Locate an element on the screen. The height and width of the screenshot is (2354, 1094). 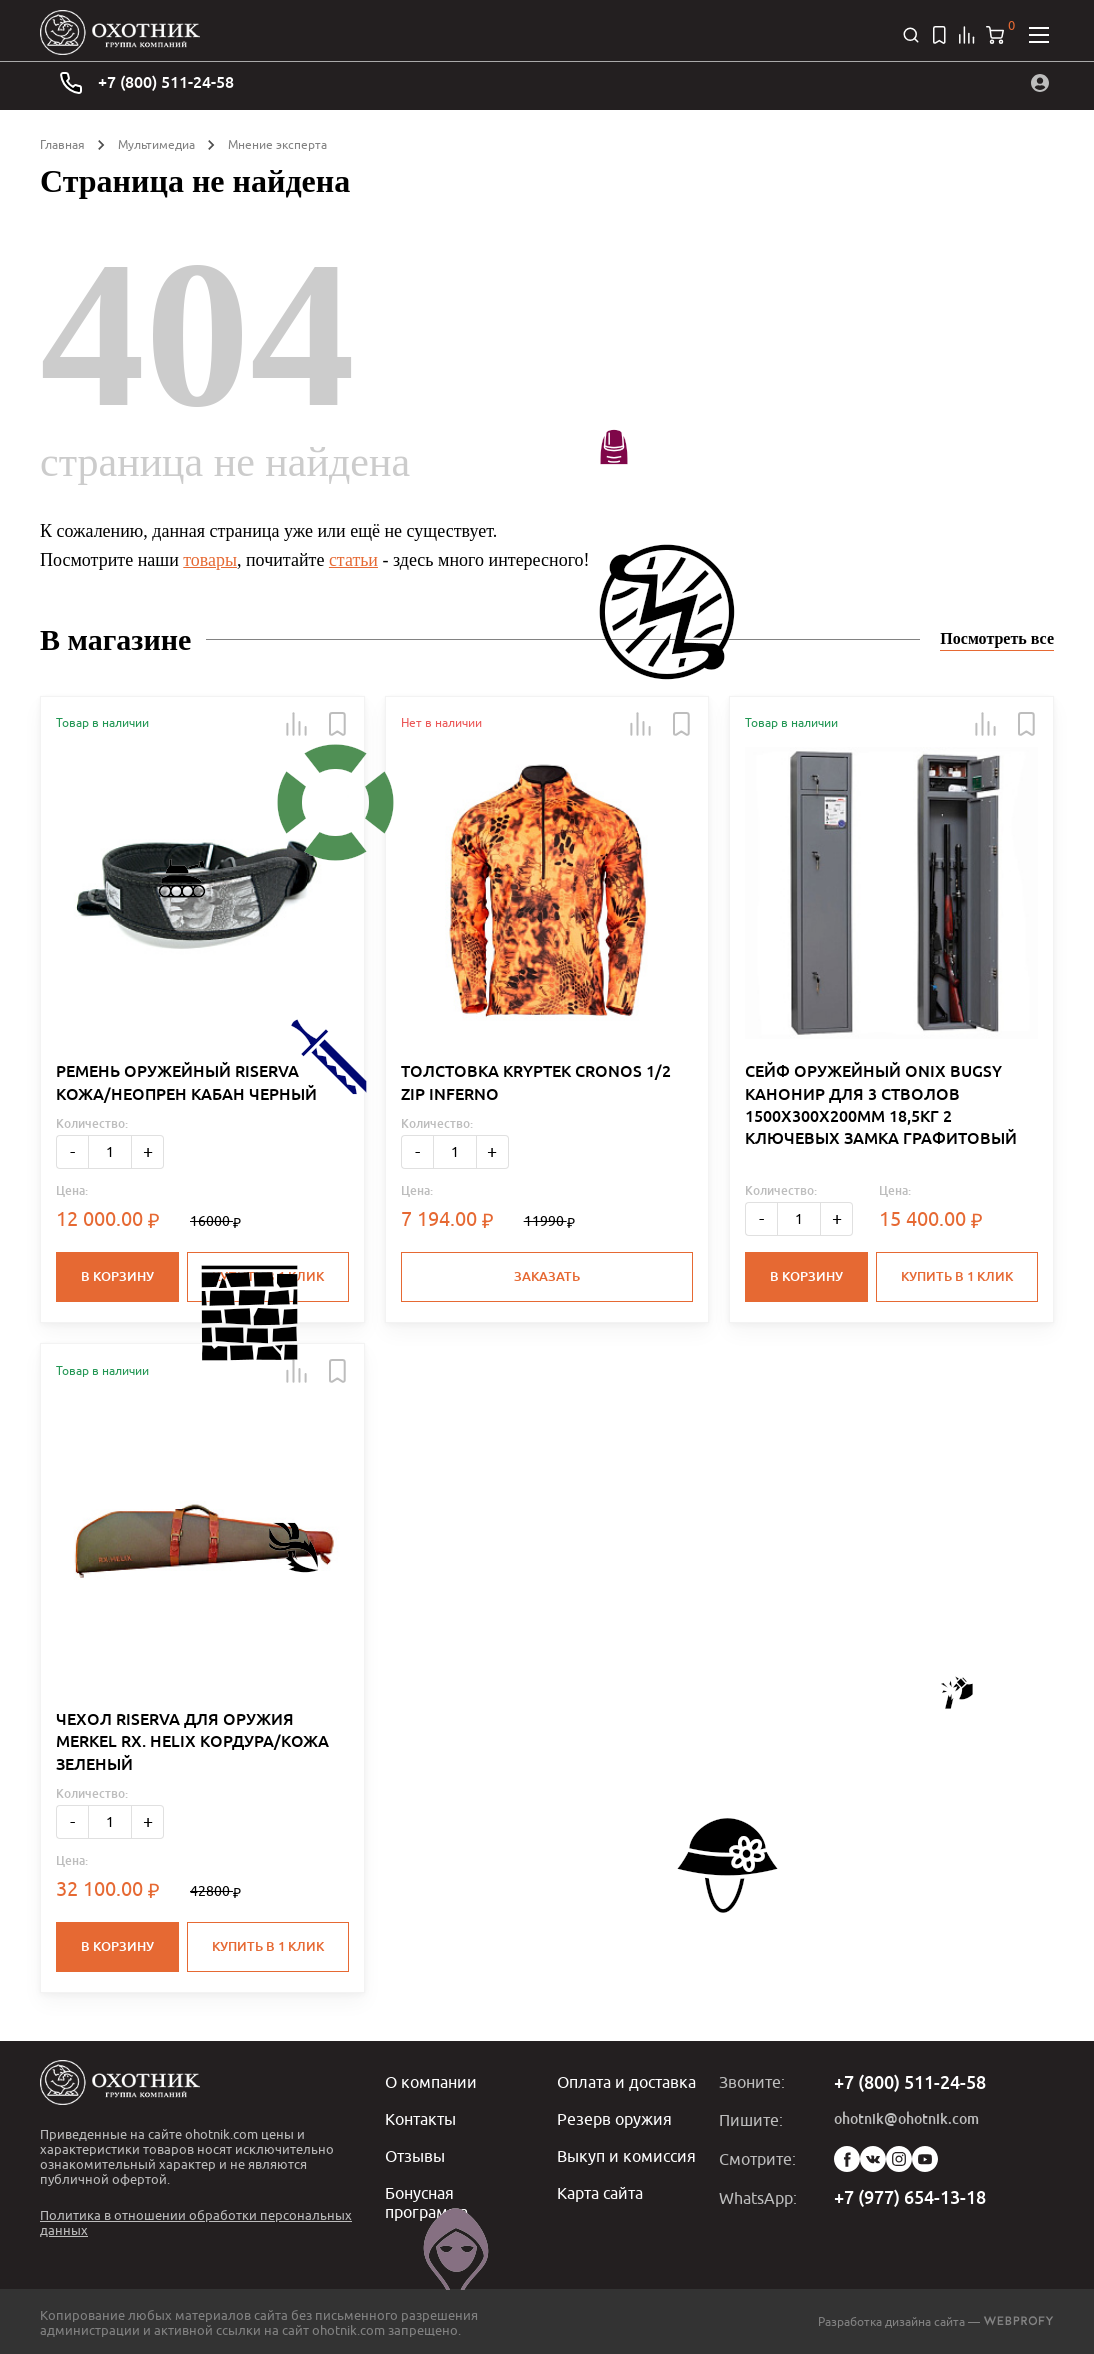
indicates a broken or damaged weapon is located at coordinates (956, 1692).